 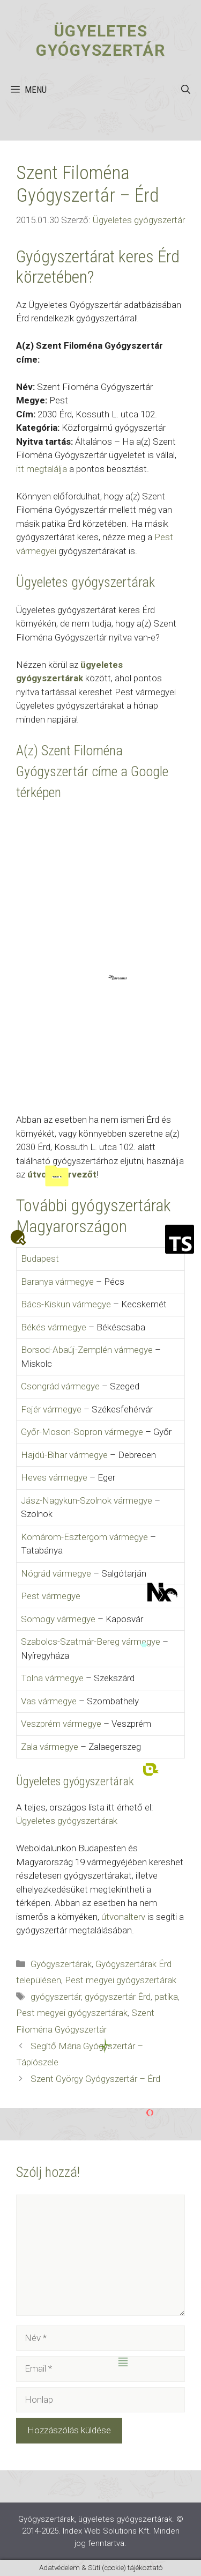 What do you see at coordinates (18, 1237) in the screenshot?
I see `open ping pong or table tennis game` at bounding box center [18, 1237].